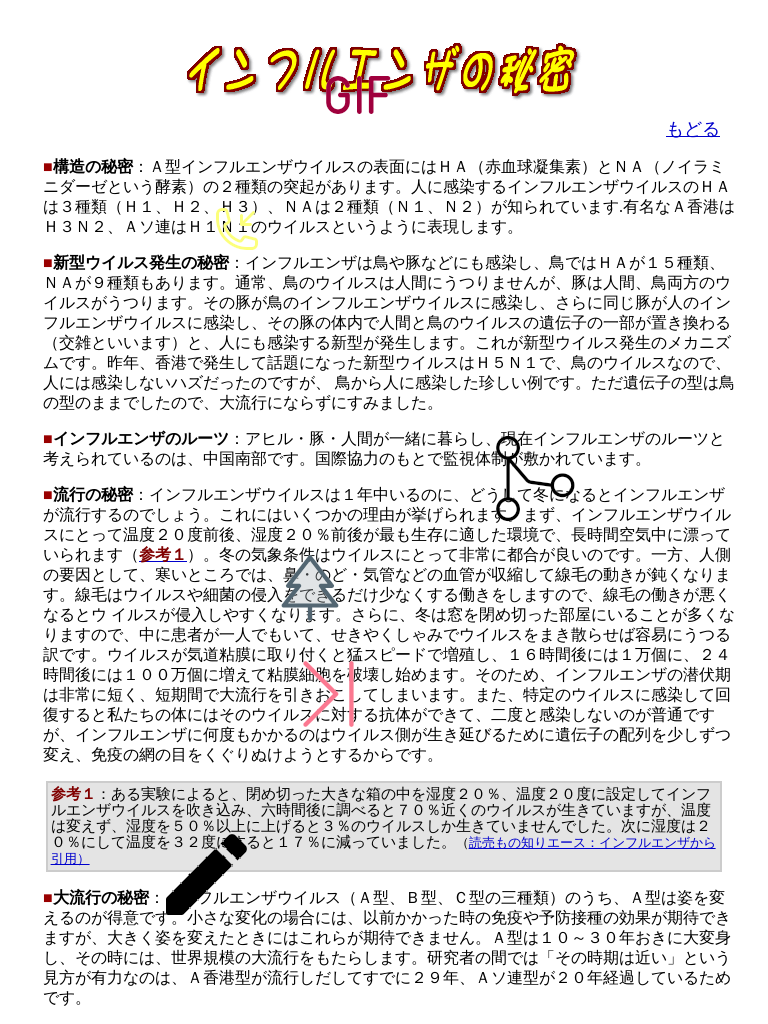  What do you see at coordinates (357, 95) in the screenshot?
I see `insert a GIF into your message` at bounding box center [357, 95].